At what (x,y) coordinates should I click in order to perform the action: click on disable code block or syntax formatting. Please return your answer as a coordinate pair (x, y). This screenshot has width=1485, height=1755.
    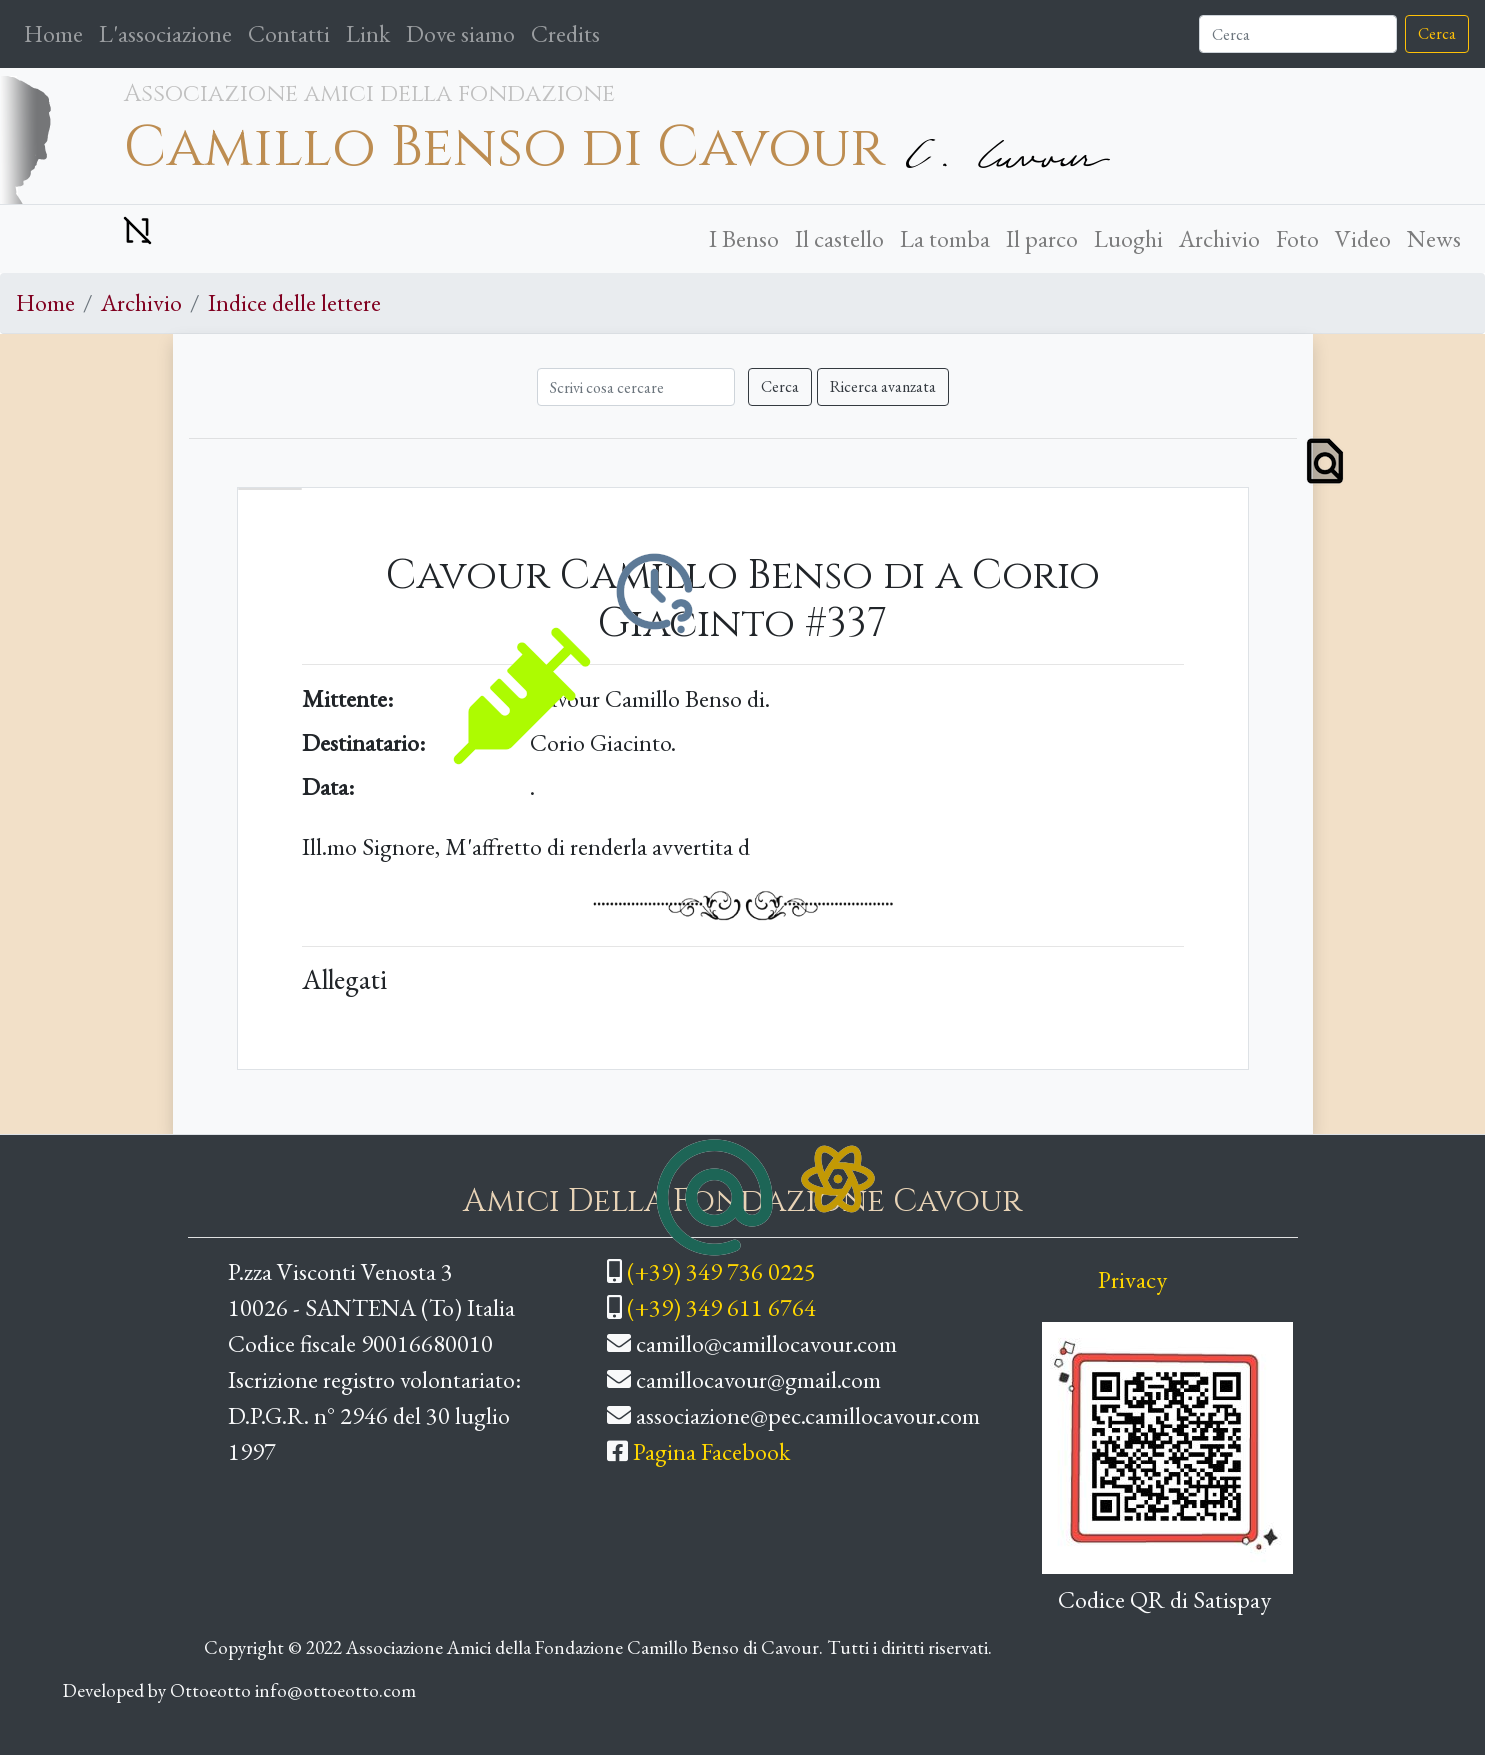
    Looking at the image, I should click on (137, 230).